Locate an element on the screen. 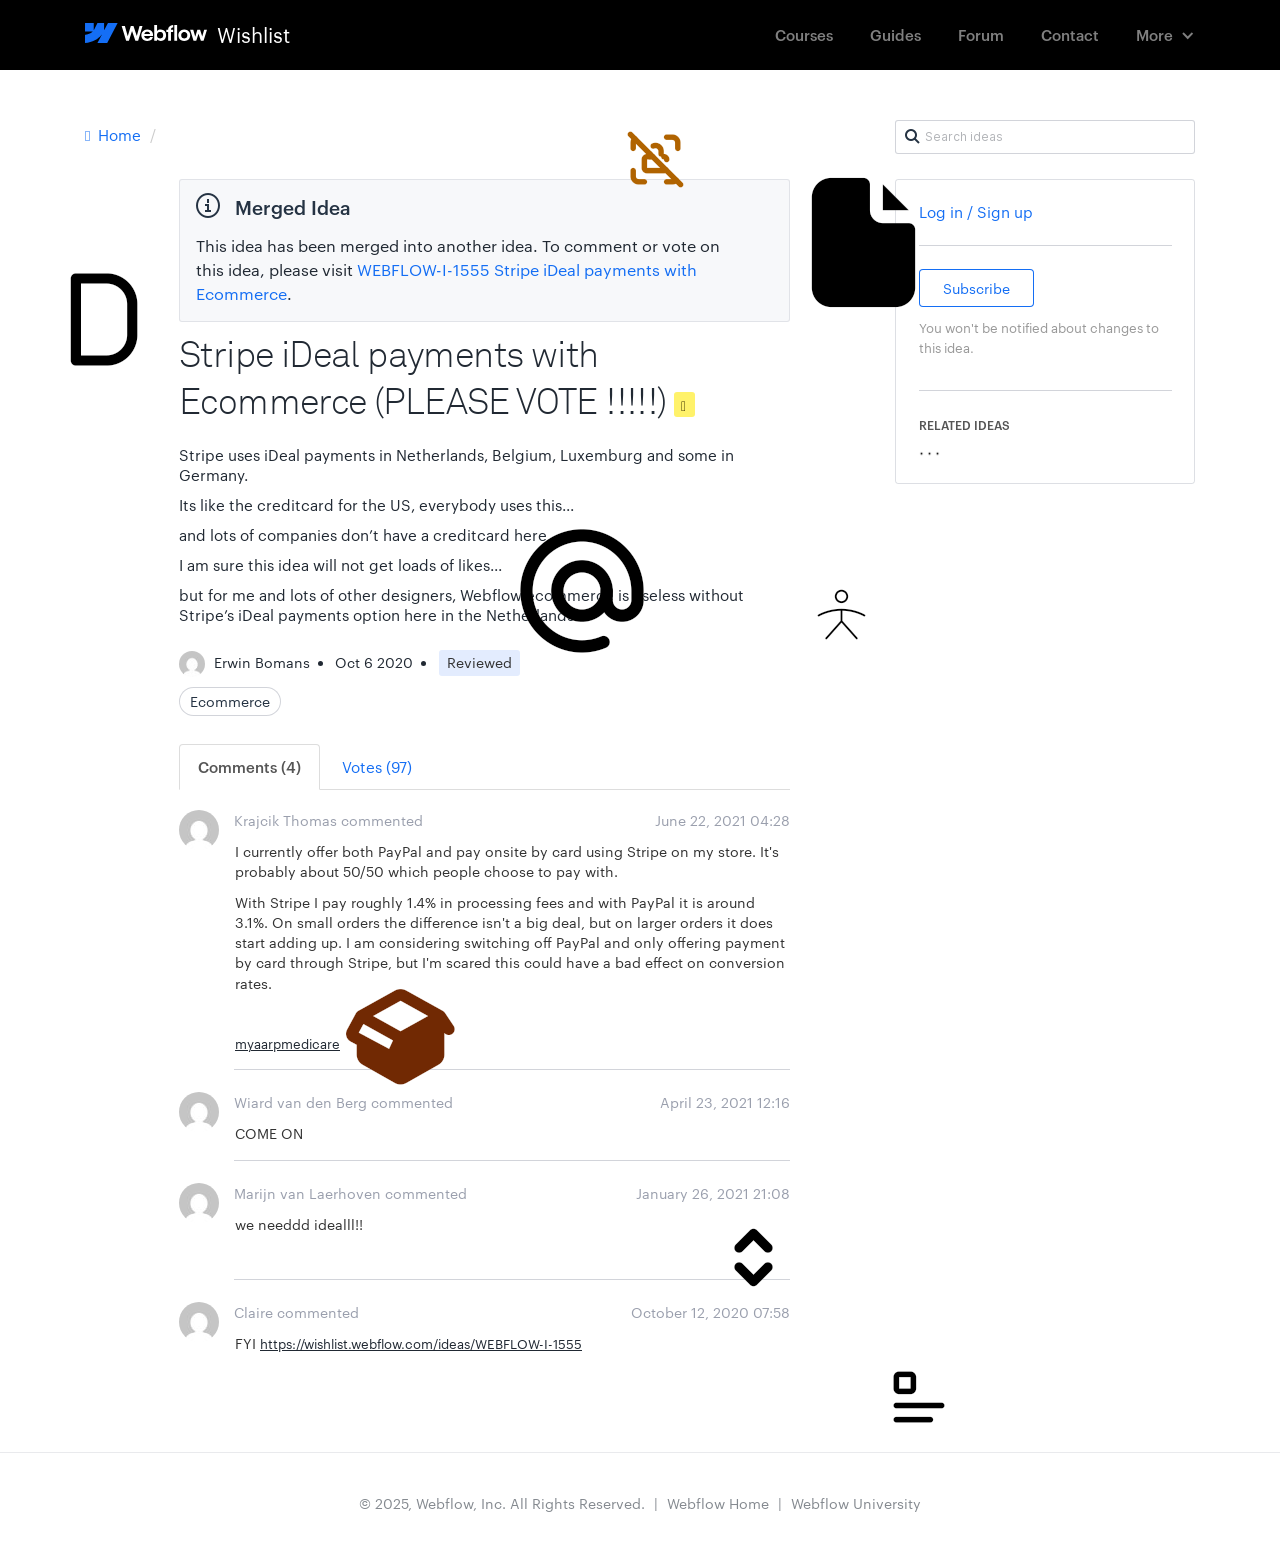  access control disabled is located at coordinates (655, 159).